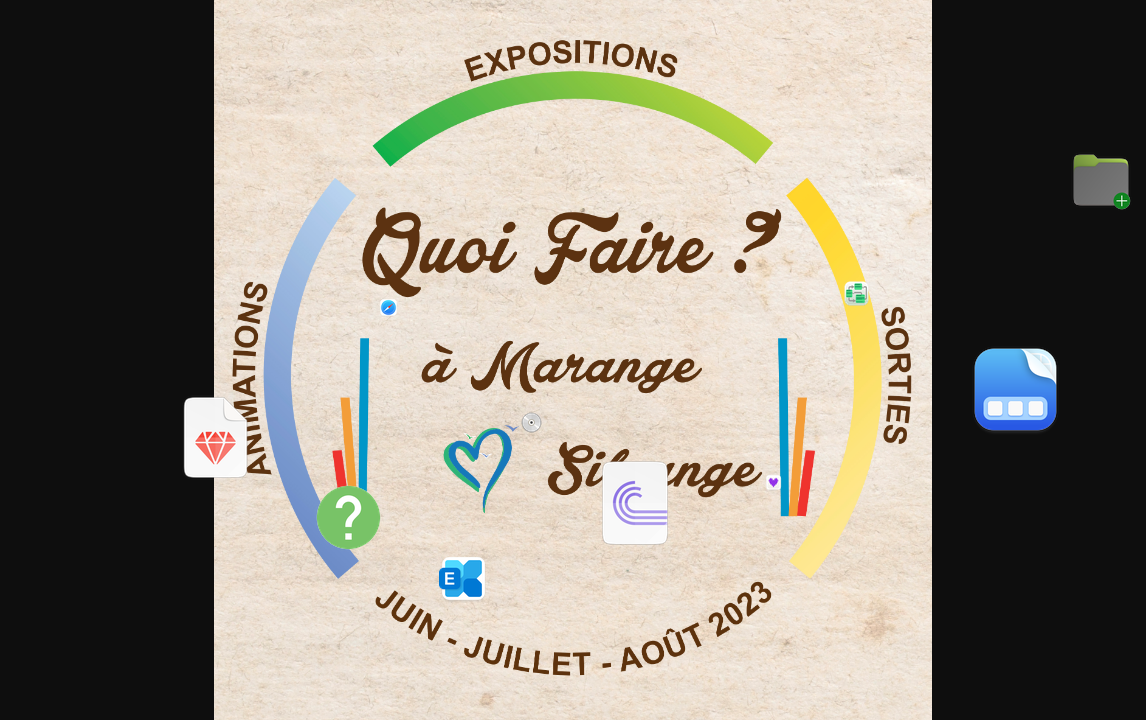  I want to click on open deezer music streaming app, so click(773, 482).